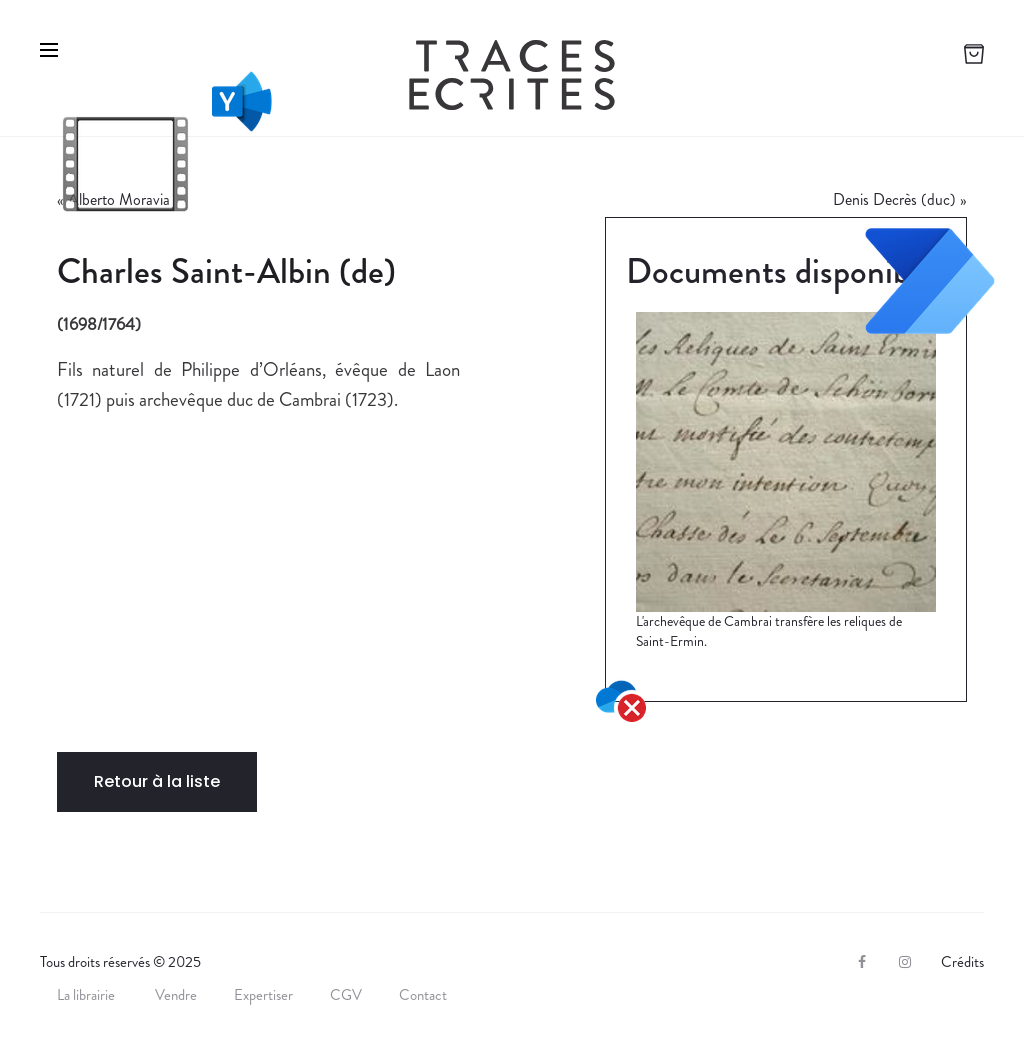 Image resolution: width=1024 pixels, height=1043 pixels. What do you see at coordinates (126, 179) in the screenshot?
I see `view video or film content` at bounding box center [126, 179].